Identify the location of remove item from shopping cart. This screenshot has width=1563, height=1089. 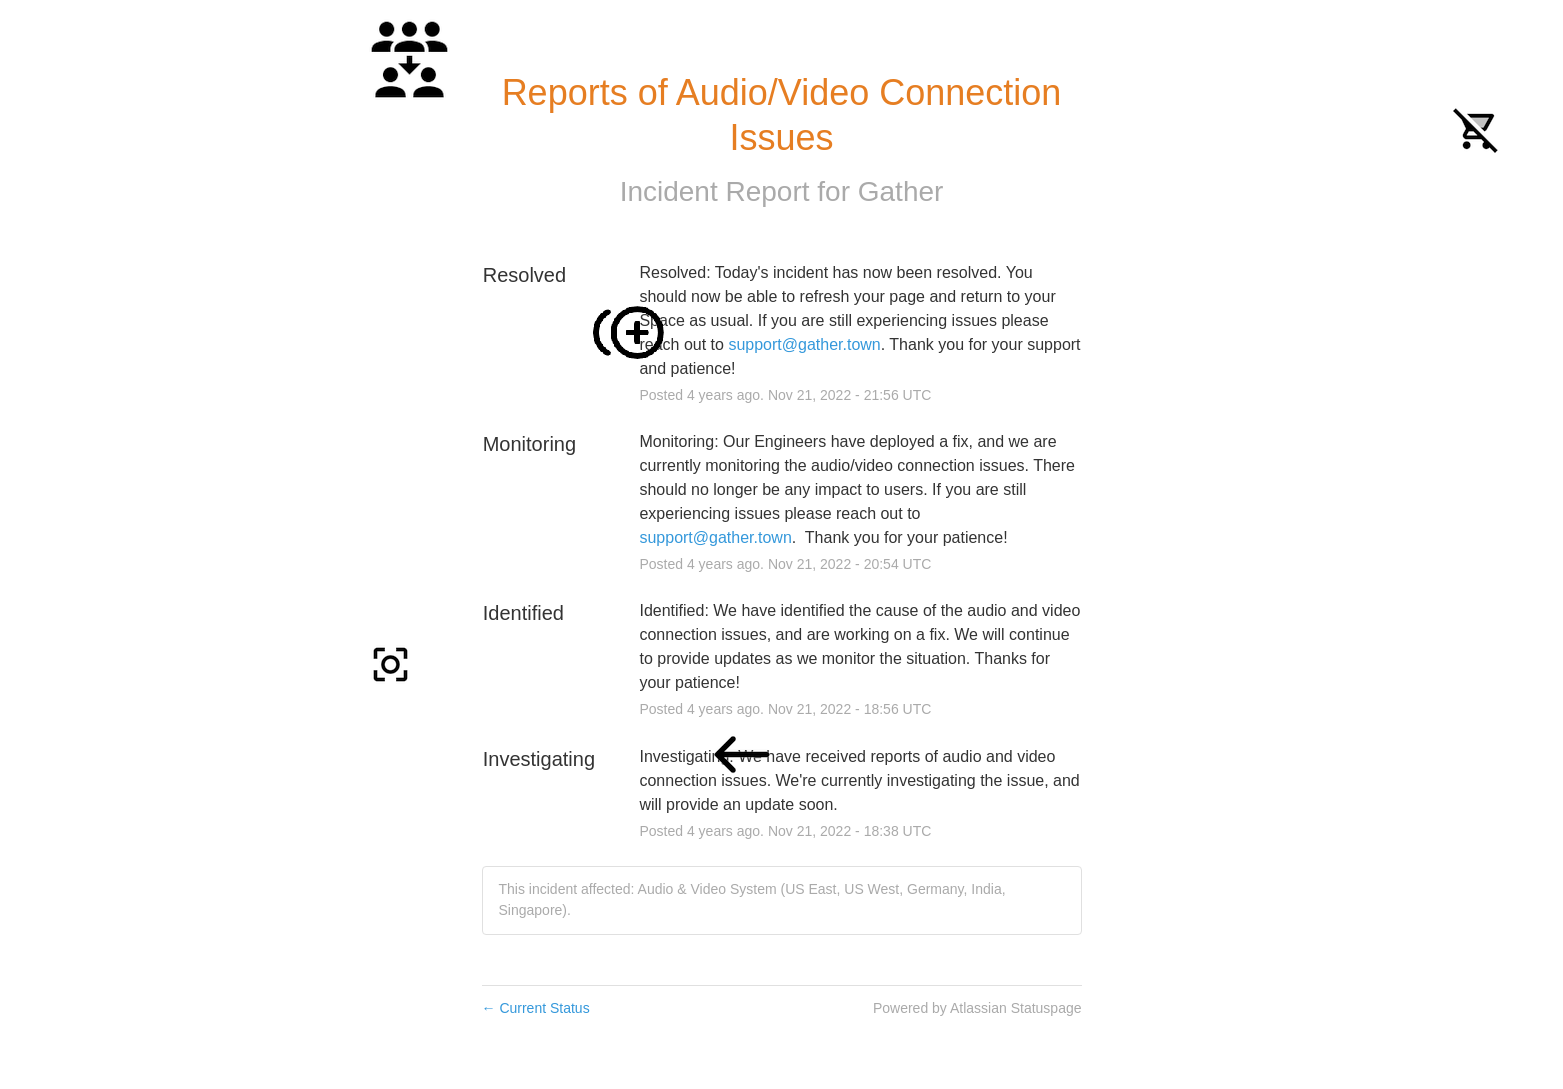
(1476, 129).